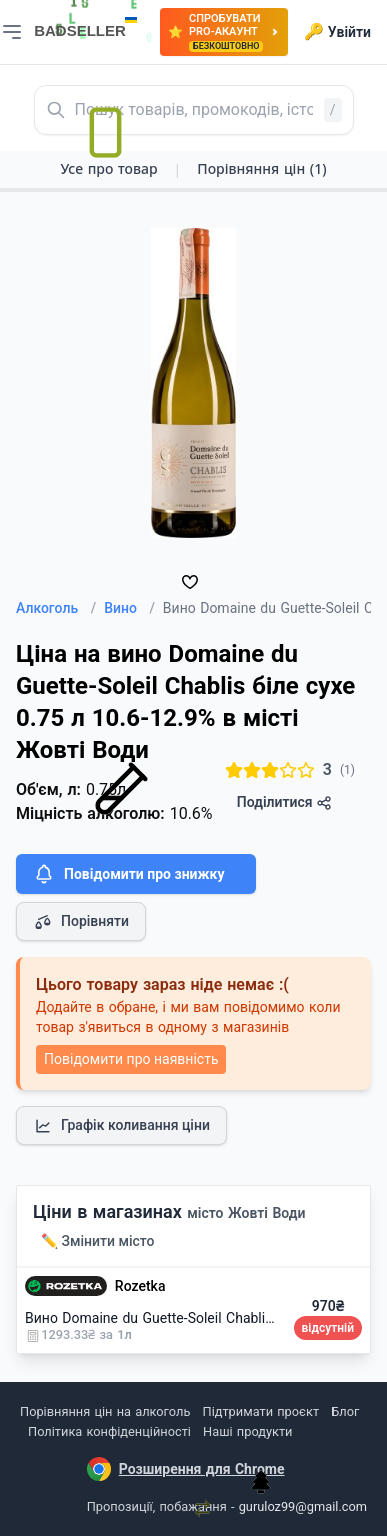 The width and height of the screenshot is (387, 1536). Describe the element at coordinates (121, 788) in the screenshot. I see `access lab or experimental features` at that location.